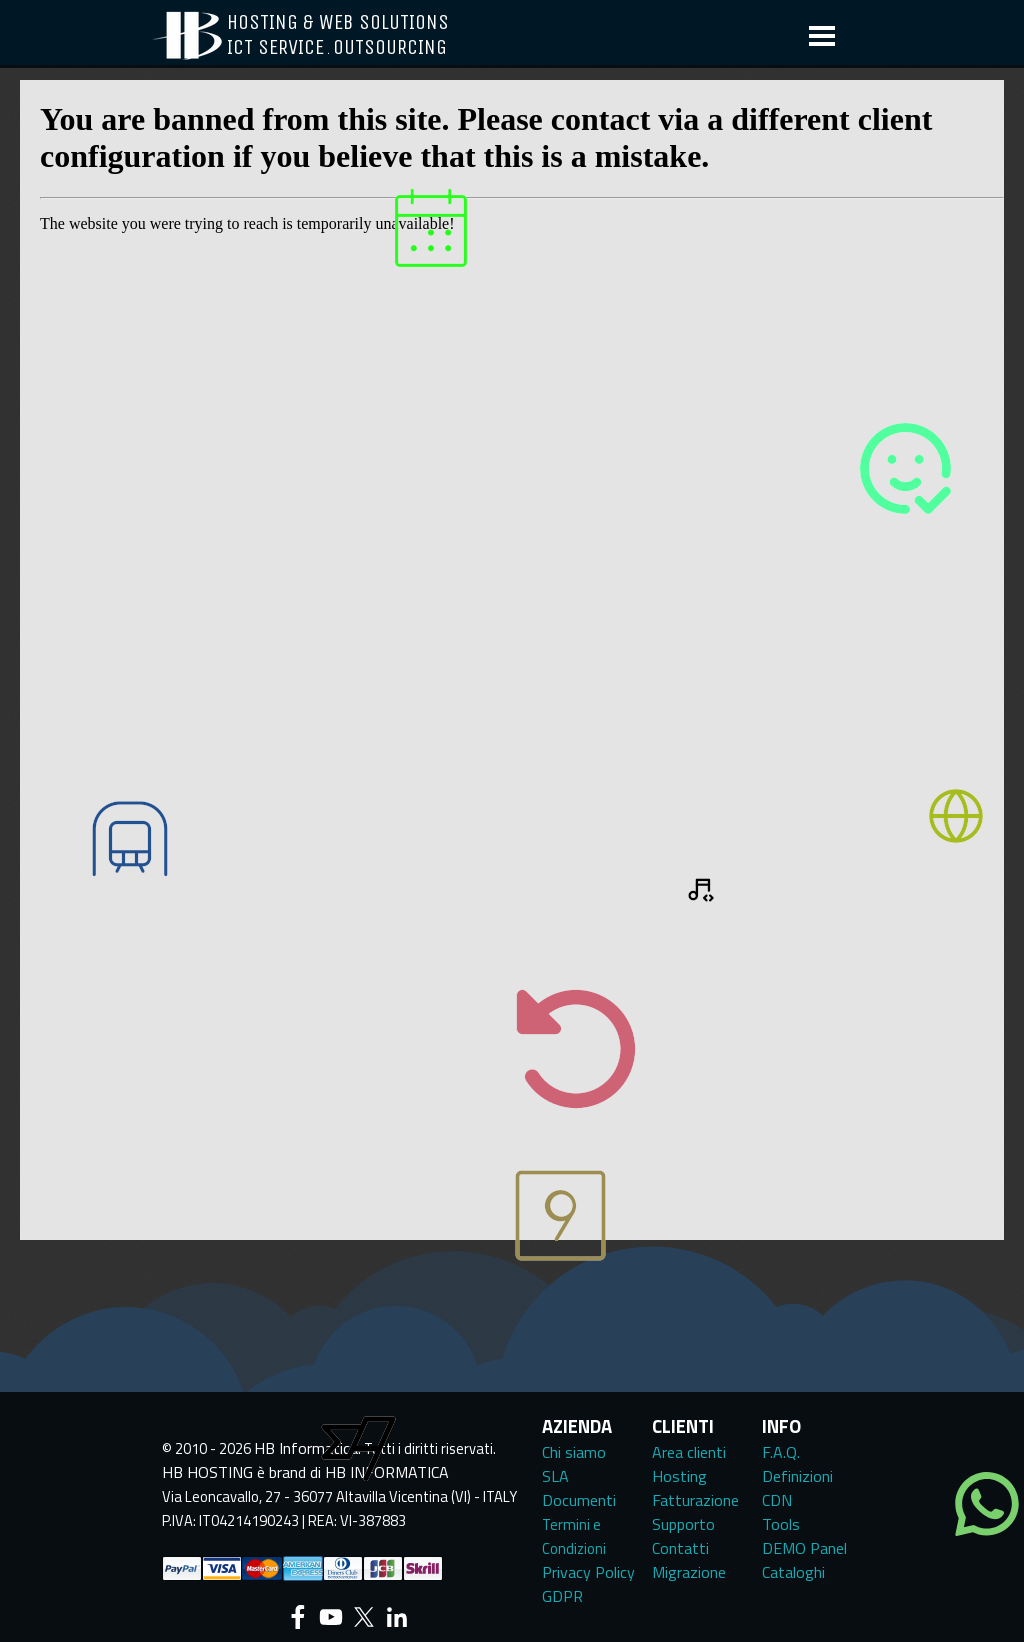 The width and height of the screenshot is (1024, 1642). I want to click on view calendar events, so click(431, 231).